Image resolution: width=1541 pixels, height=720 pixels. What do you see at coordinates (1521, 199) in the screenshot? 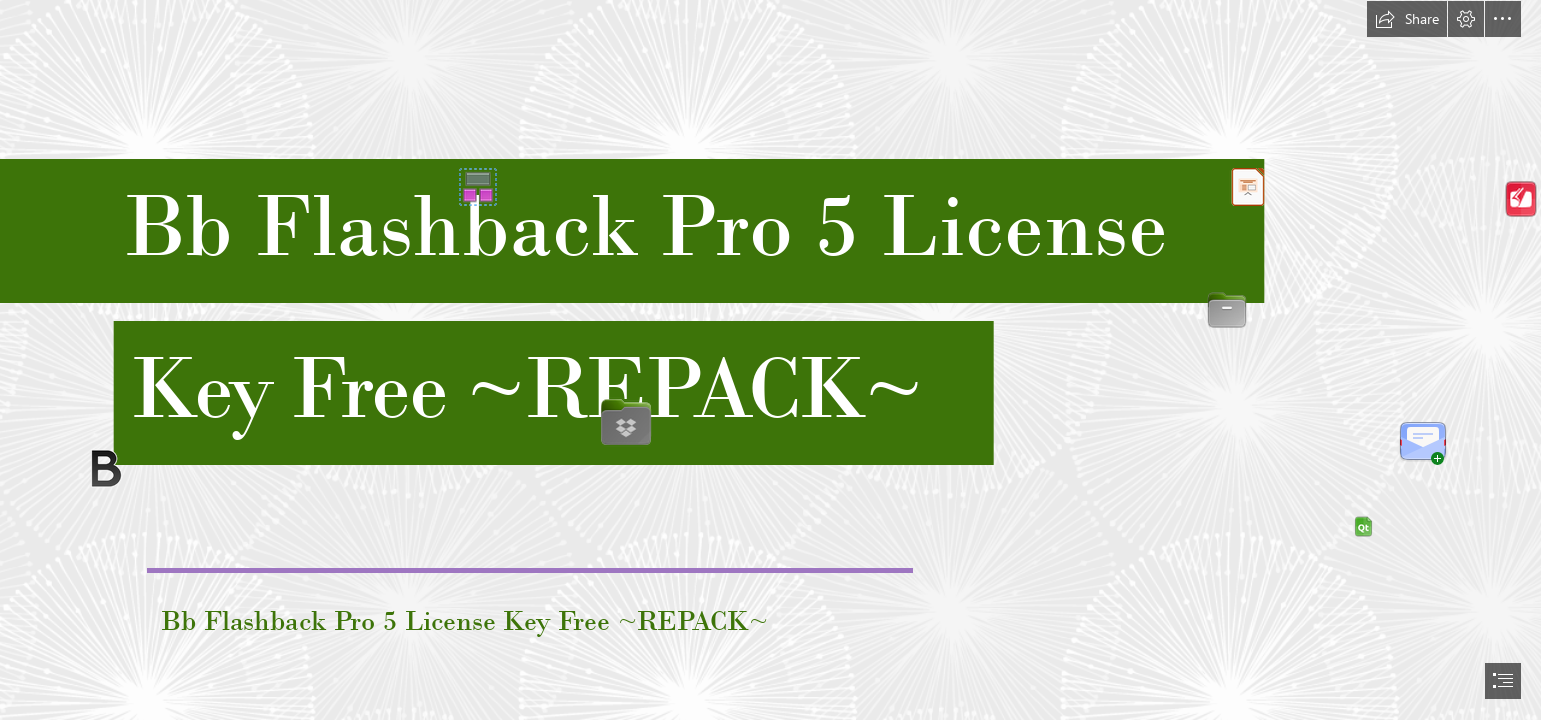
I see `an EPS image file` at bounding box center [1521, 199].